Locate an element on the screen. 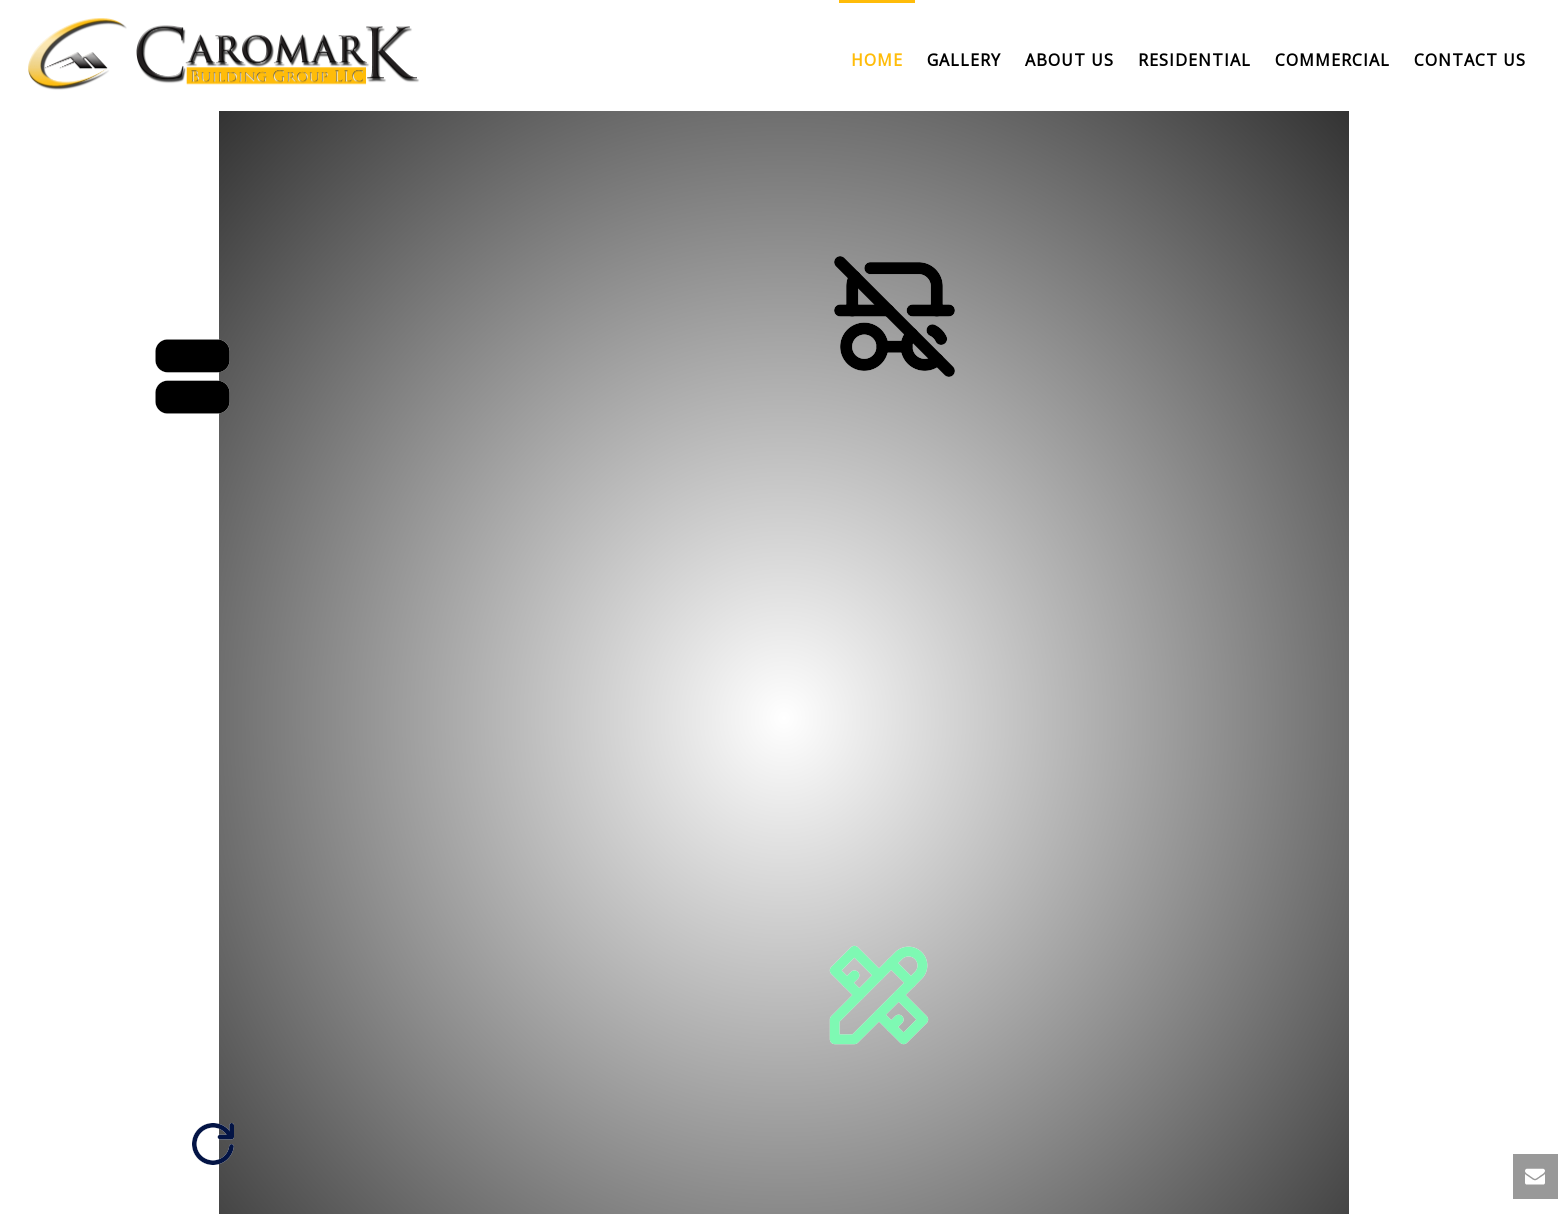 The image size is (1568, 1214). refresh the current page or content is located at coordinates (213, 1144).